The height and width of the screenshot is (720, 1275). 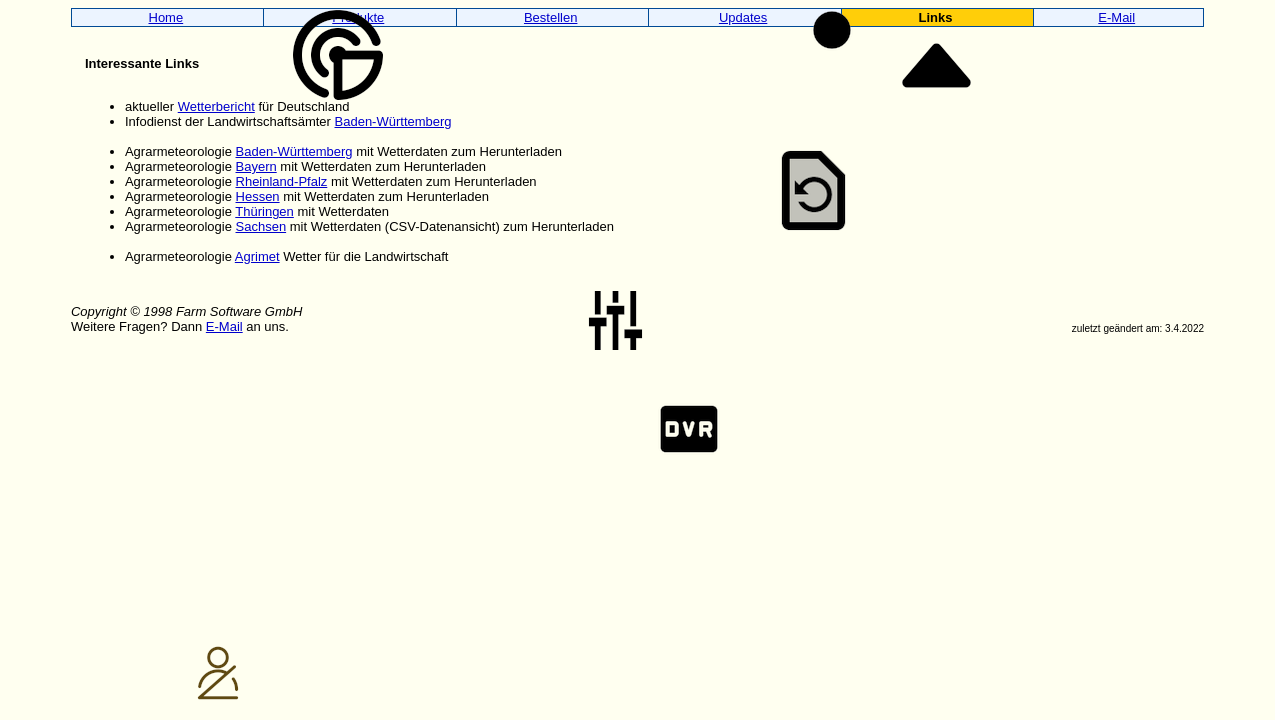 What do you see at coordinates (338, 55) in the screenshot?
I see `scan nearby devices or networks` at bounding box center [338, 55].